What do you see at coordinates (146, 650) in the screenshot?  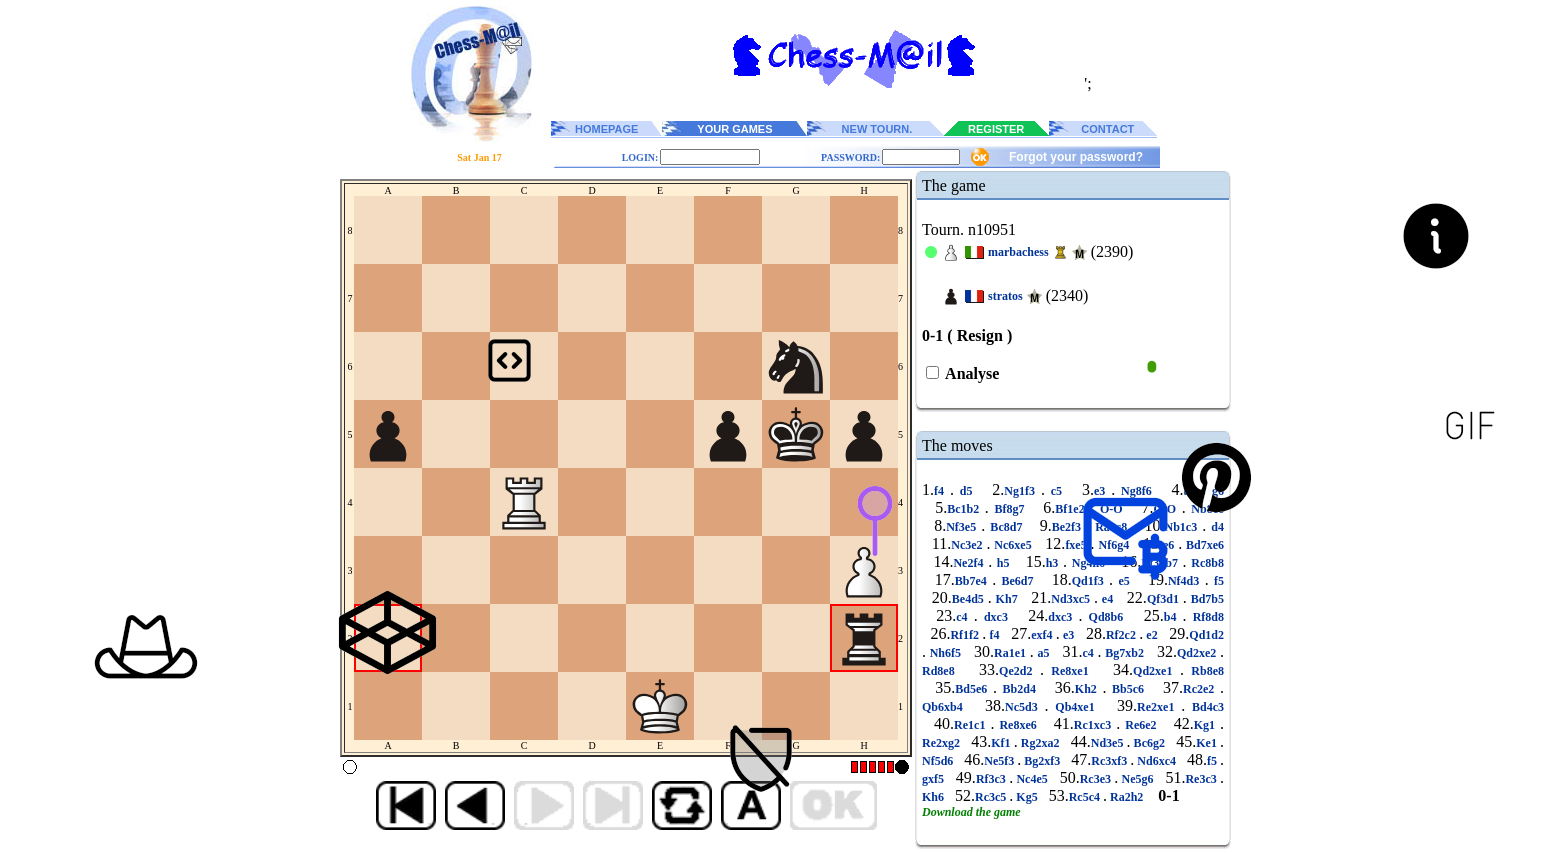 I see `select western or country theme` at bounding box center [146, 650].